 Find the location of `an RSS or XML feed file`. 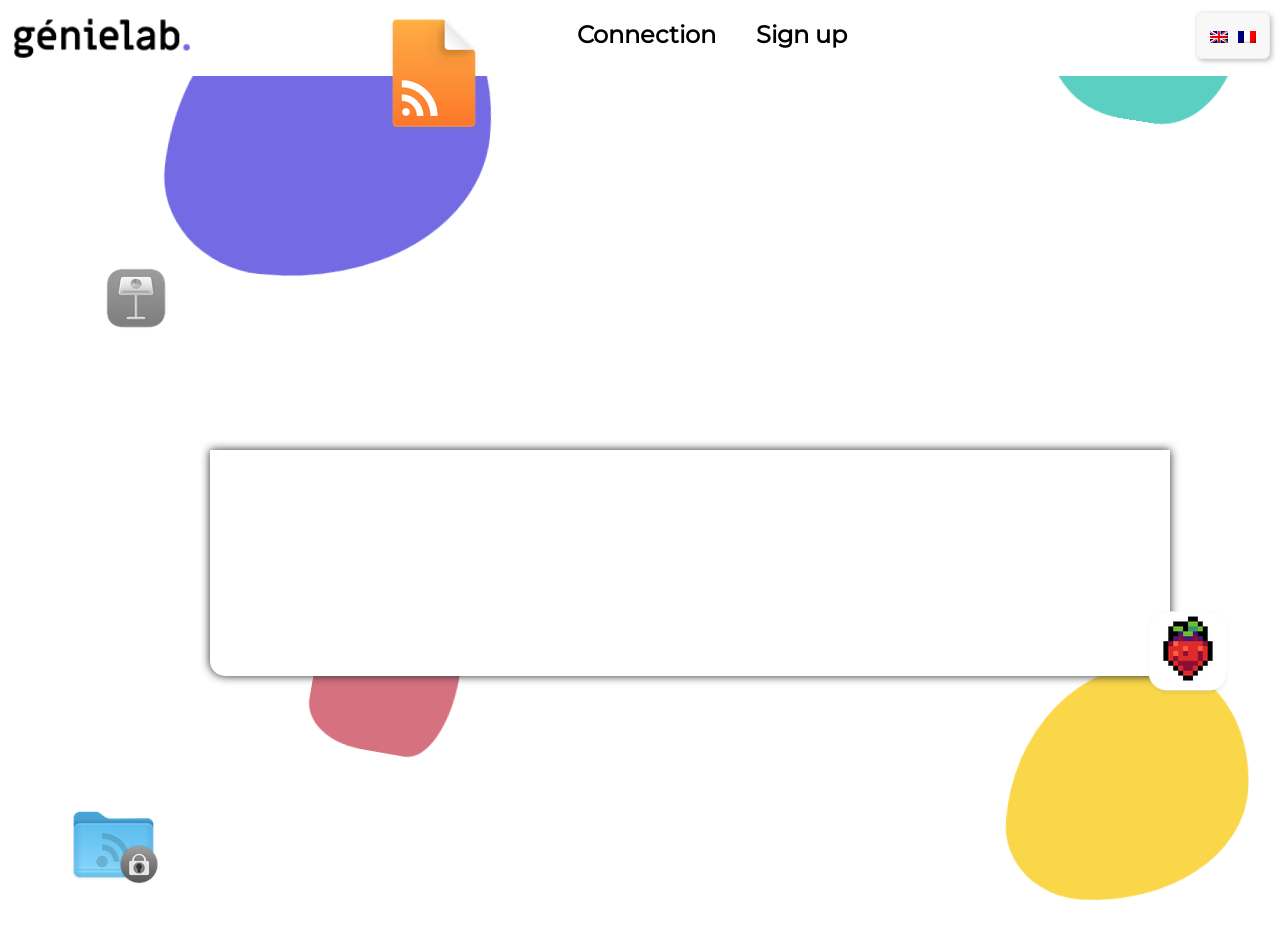

an RSS or XML feed file is located at coordinates (434, 73).